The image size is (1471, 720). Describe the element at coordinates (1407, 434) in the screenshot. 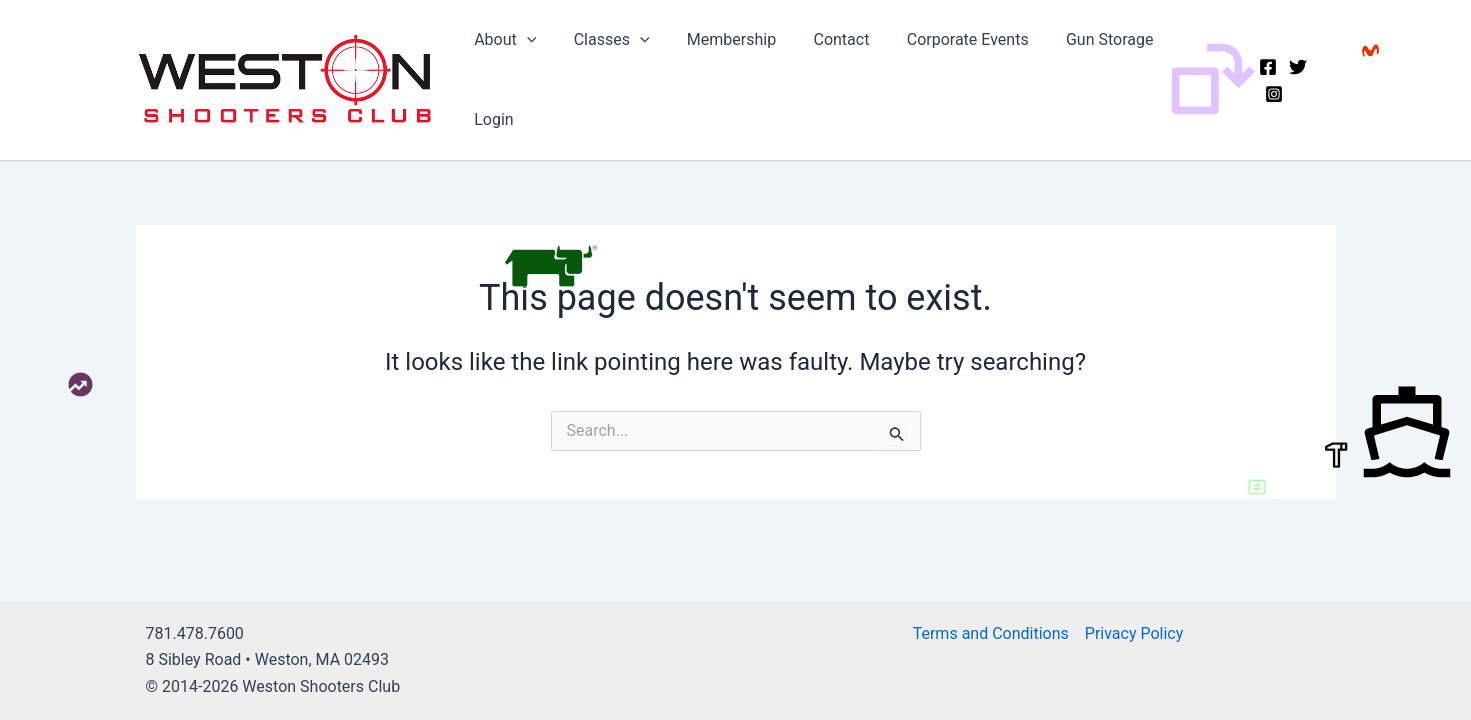

I see `select ship or boat transportation` at that location.